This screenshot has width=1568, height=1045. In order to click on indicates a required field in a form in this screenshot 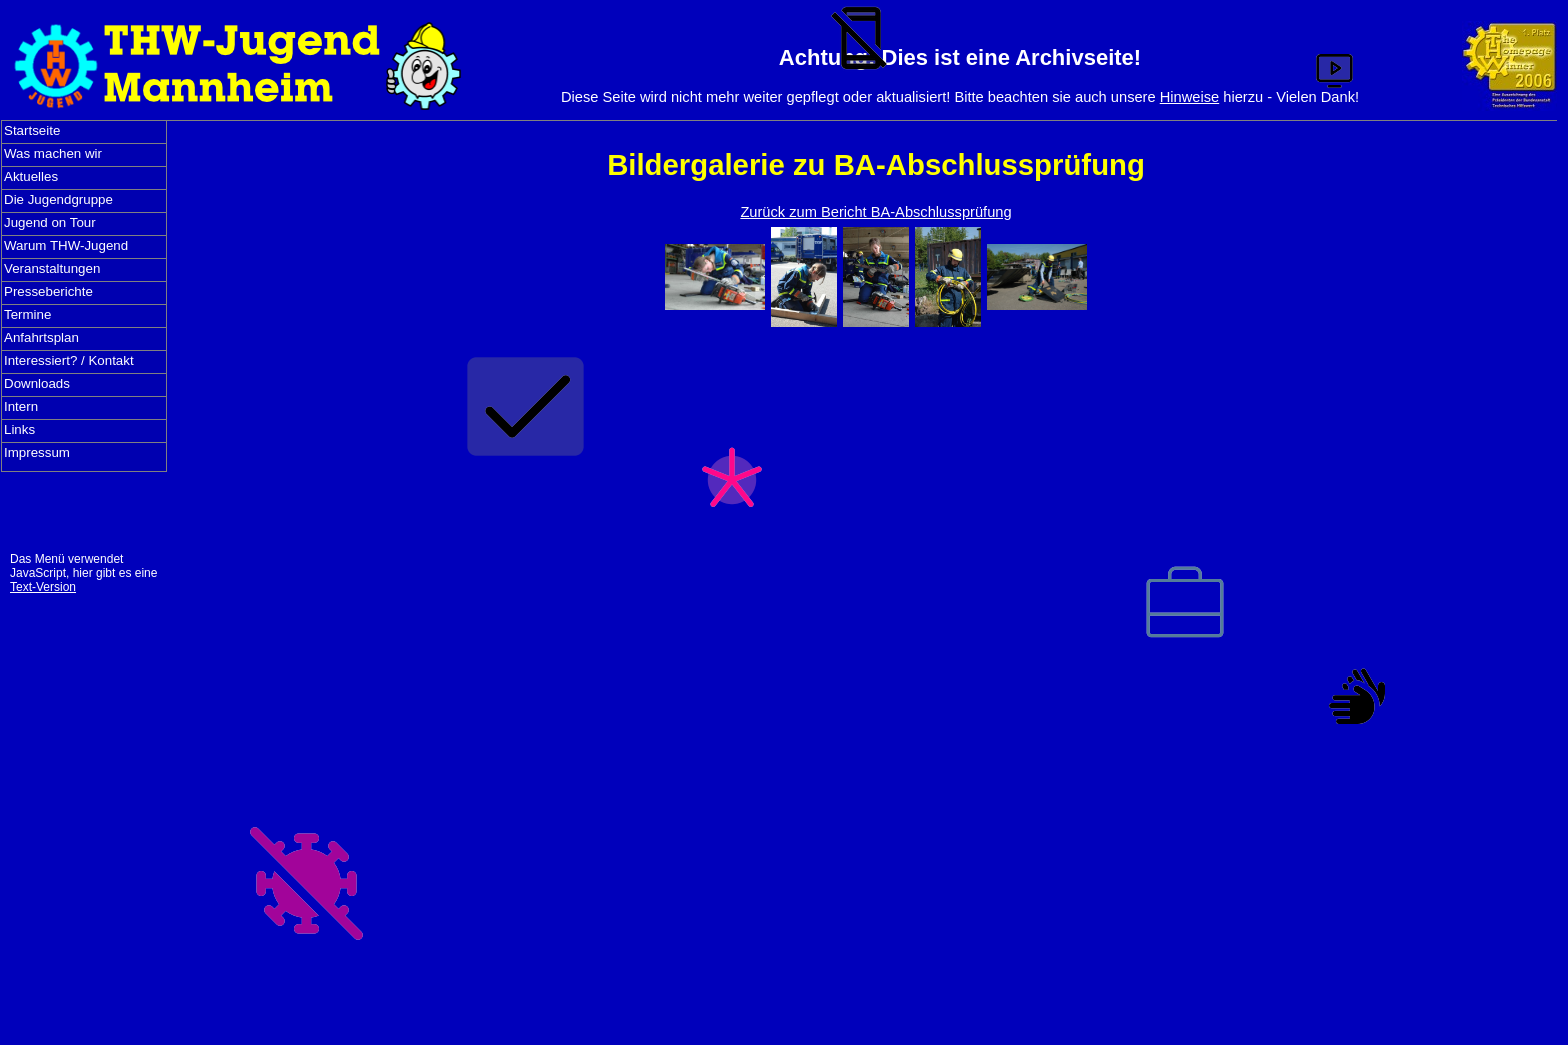, I will do `click(732, 480)`.